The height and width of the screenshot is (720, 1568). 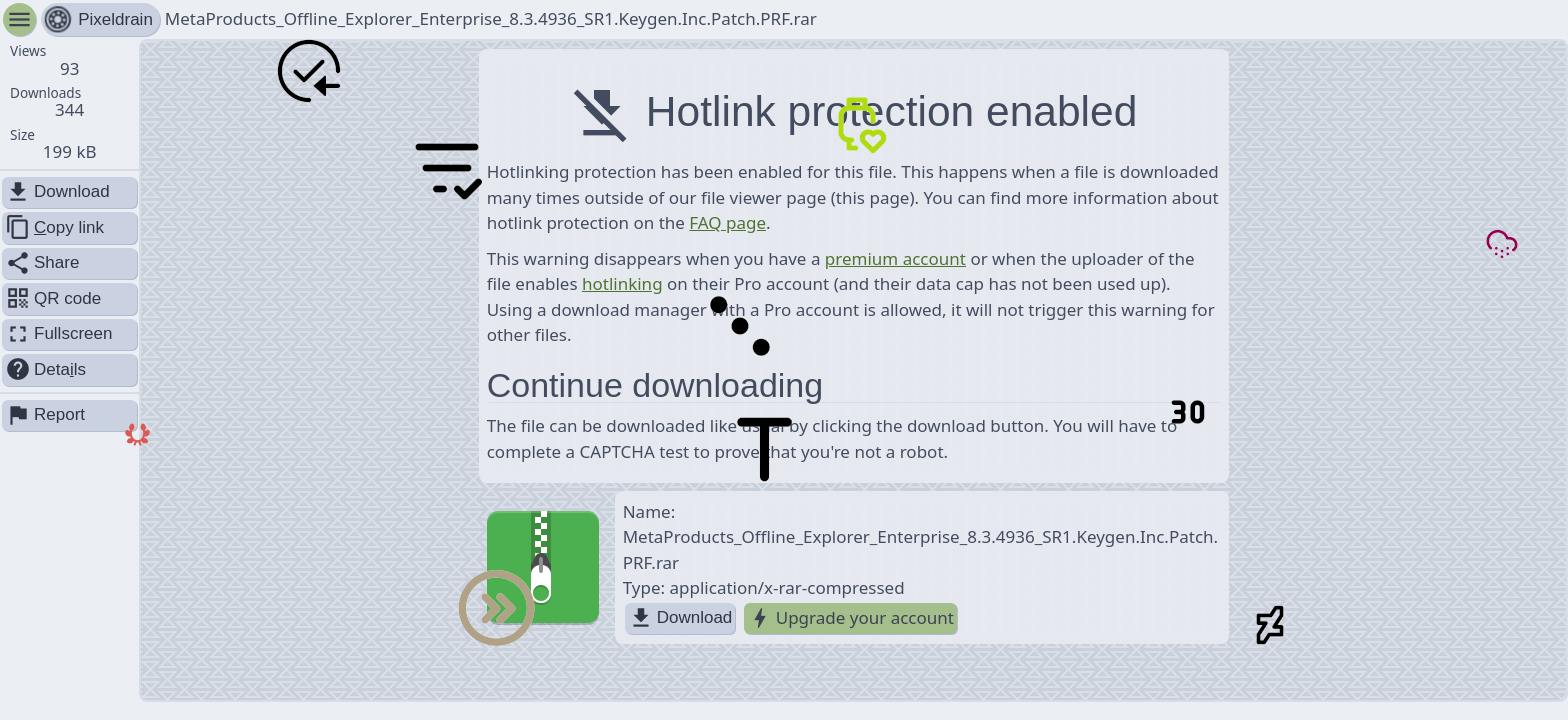 What do you see at coordinates (1270, 625) in the screenshot?
I see `visit deviantart profile or page` at bounding box center [1270, 625].